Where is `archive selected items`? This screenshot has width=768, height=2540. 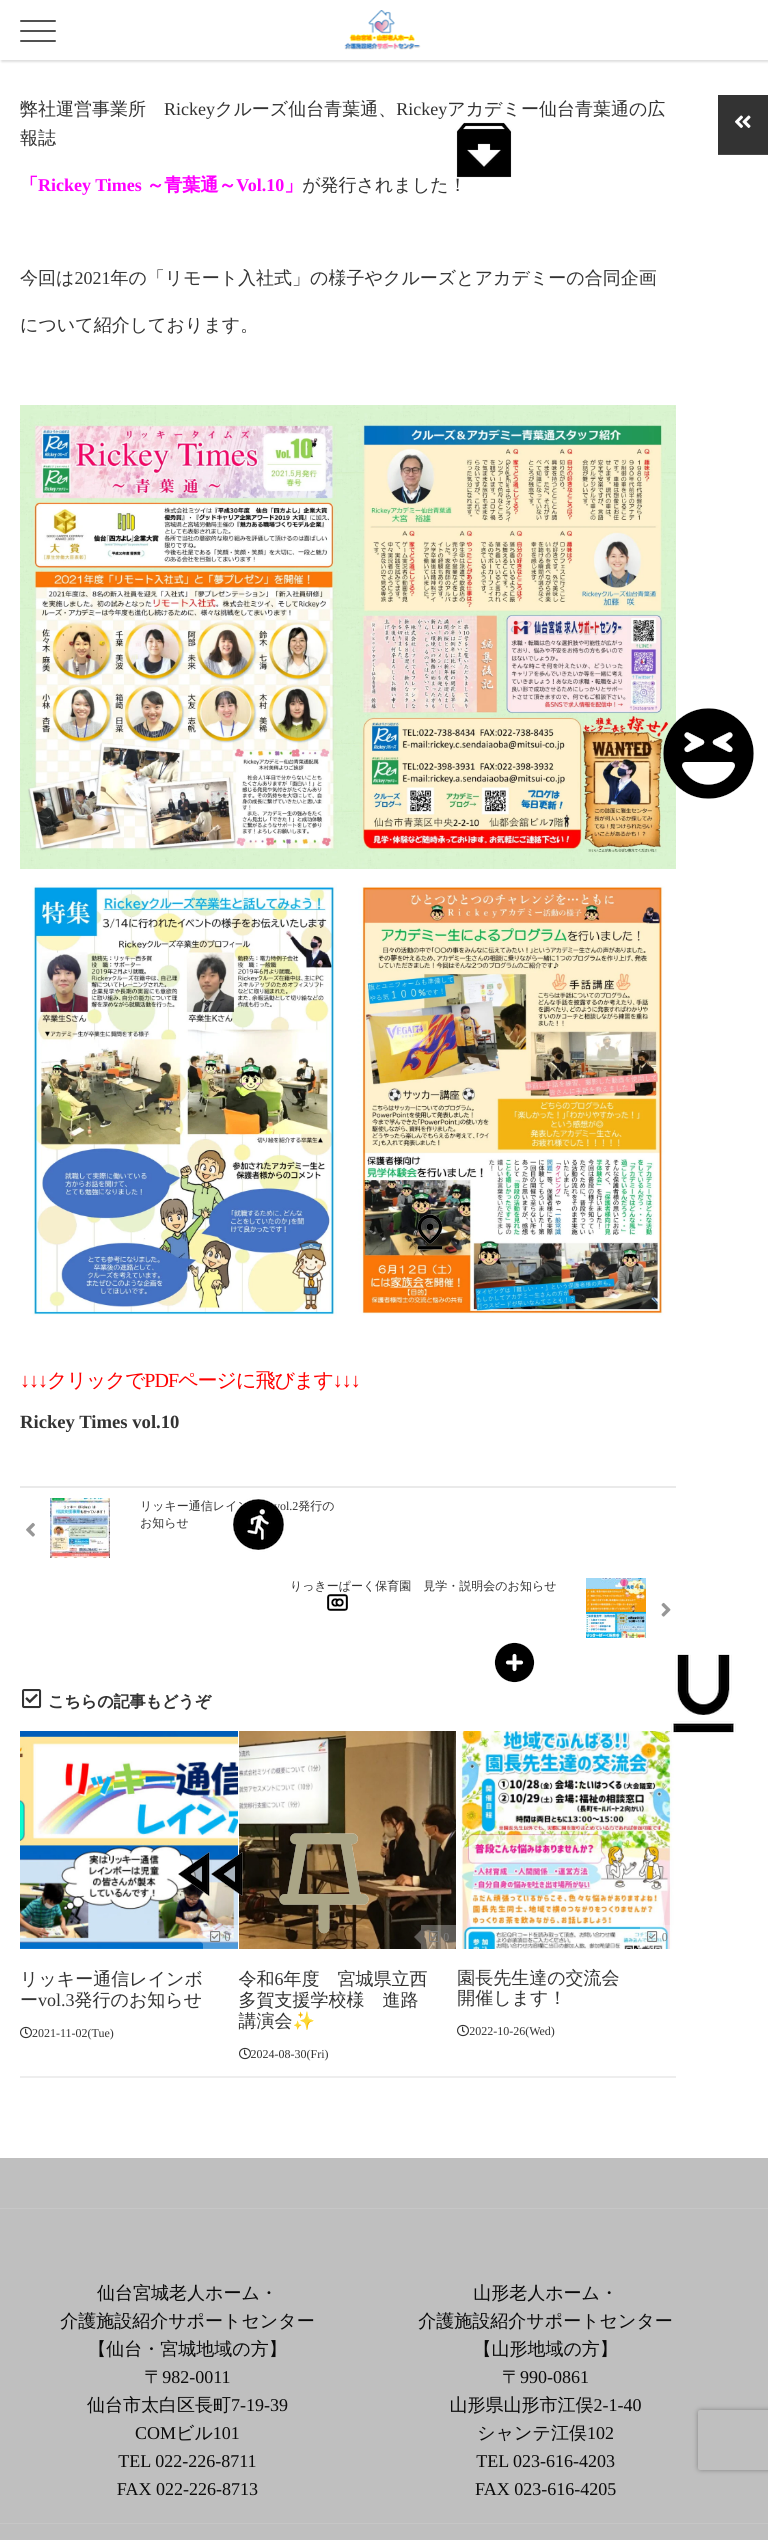 archive selected items is located at coordinates (484, 150).